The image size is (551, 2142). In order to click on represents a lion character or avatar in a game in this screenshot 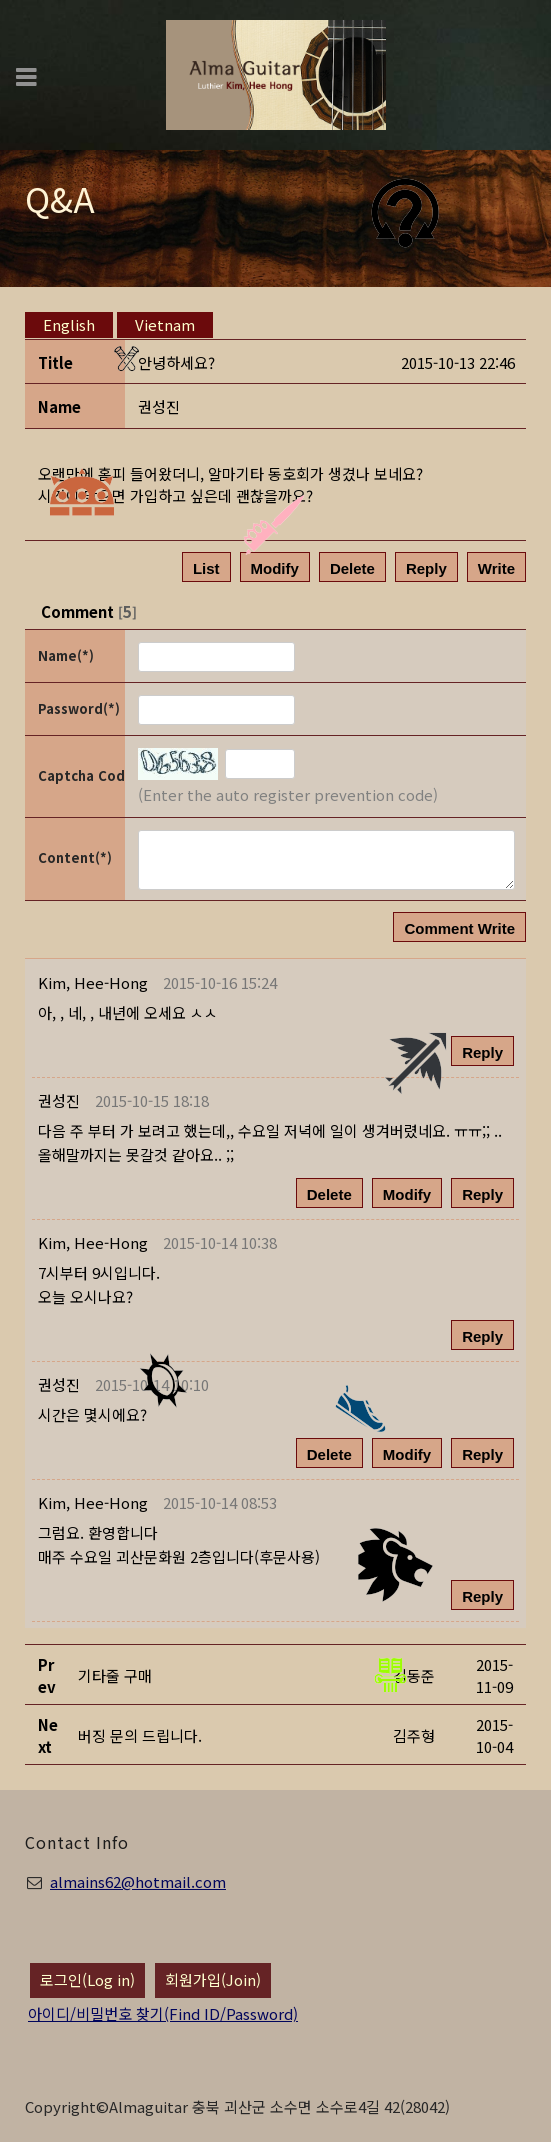, I will do `click(396, 1566)`.